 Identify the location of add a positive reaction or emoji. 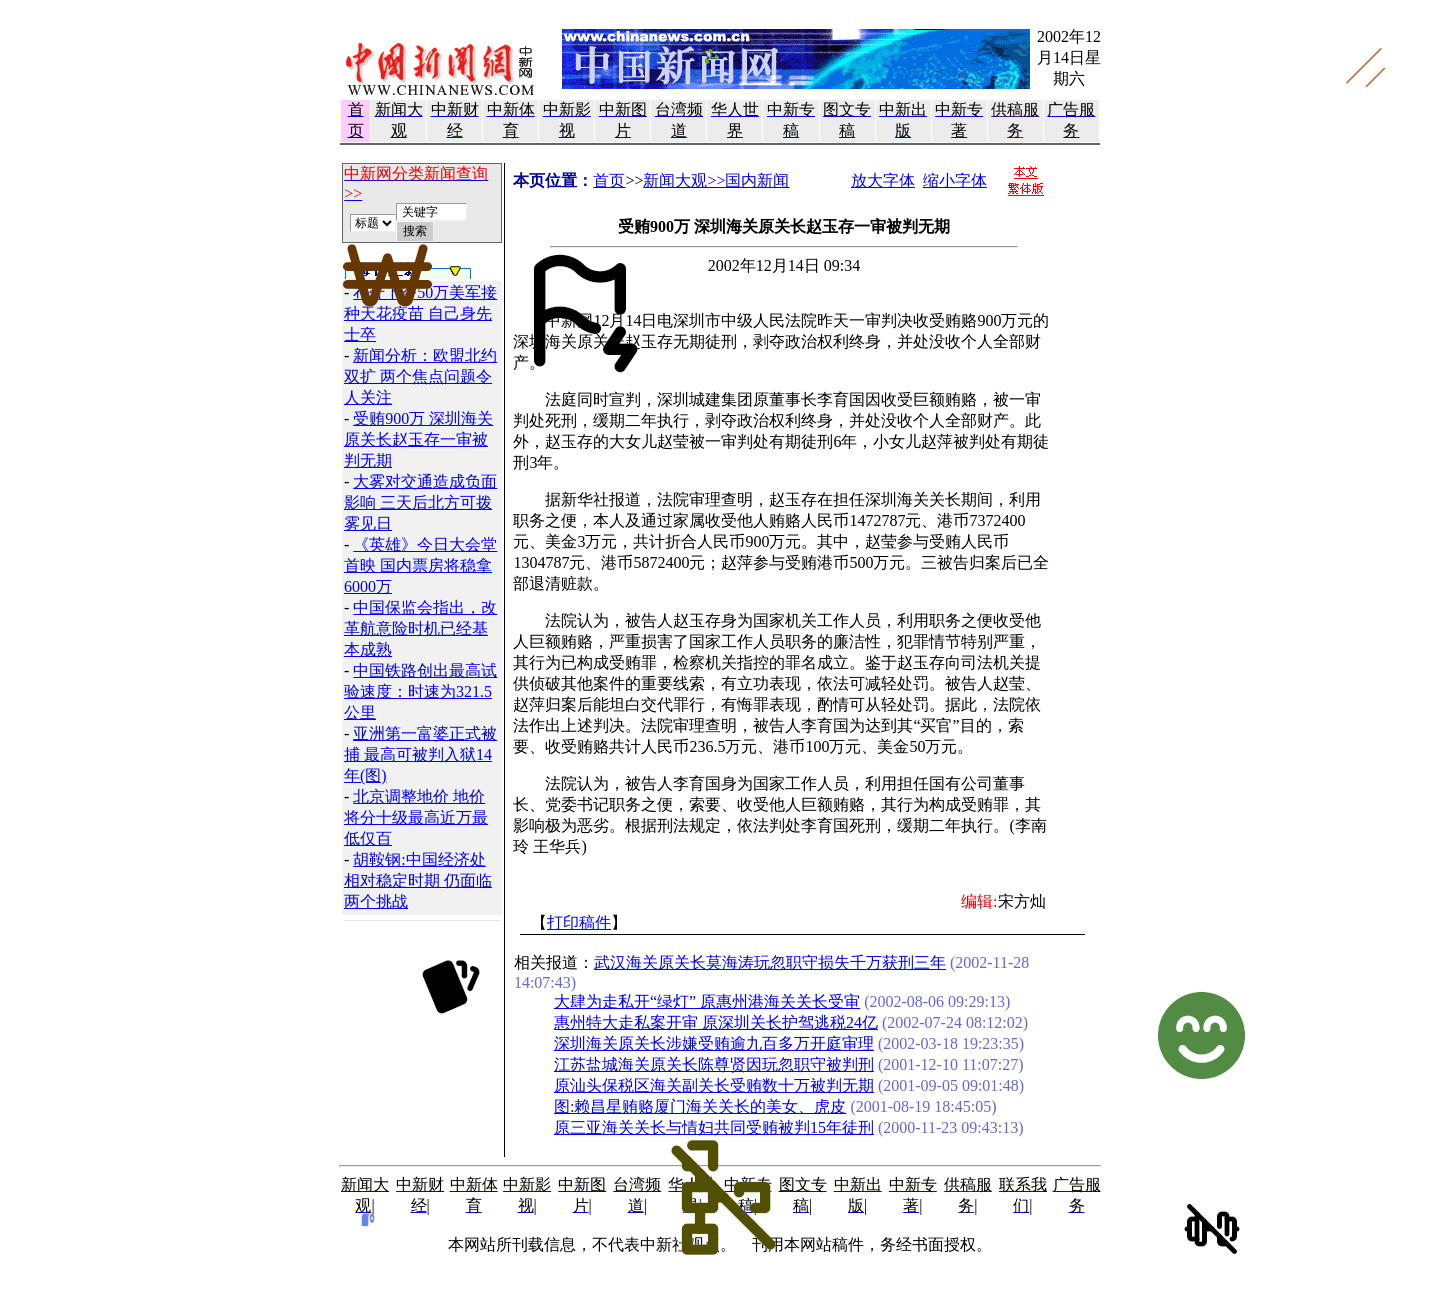
(1201, 1035).